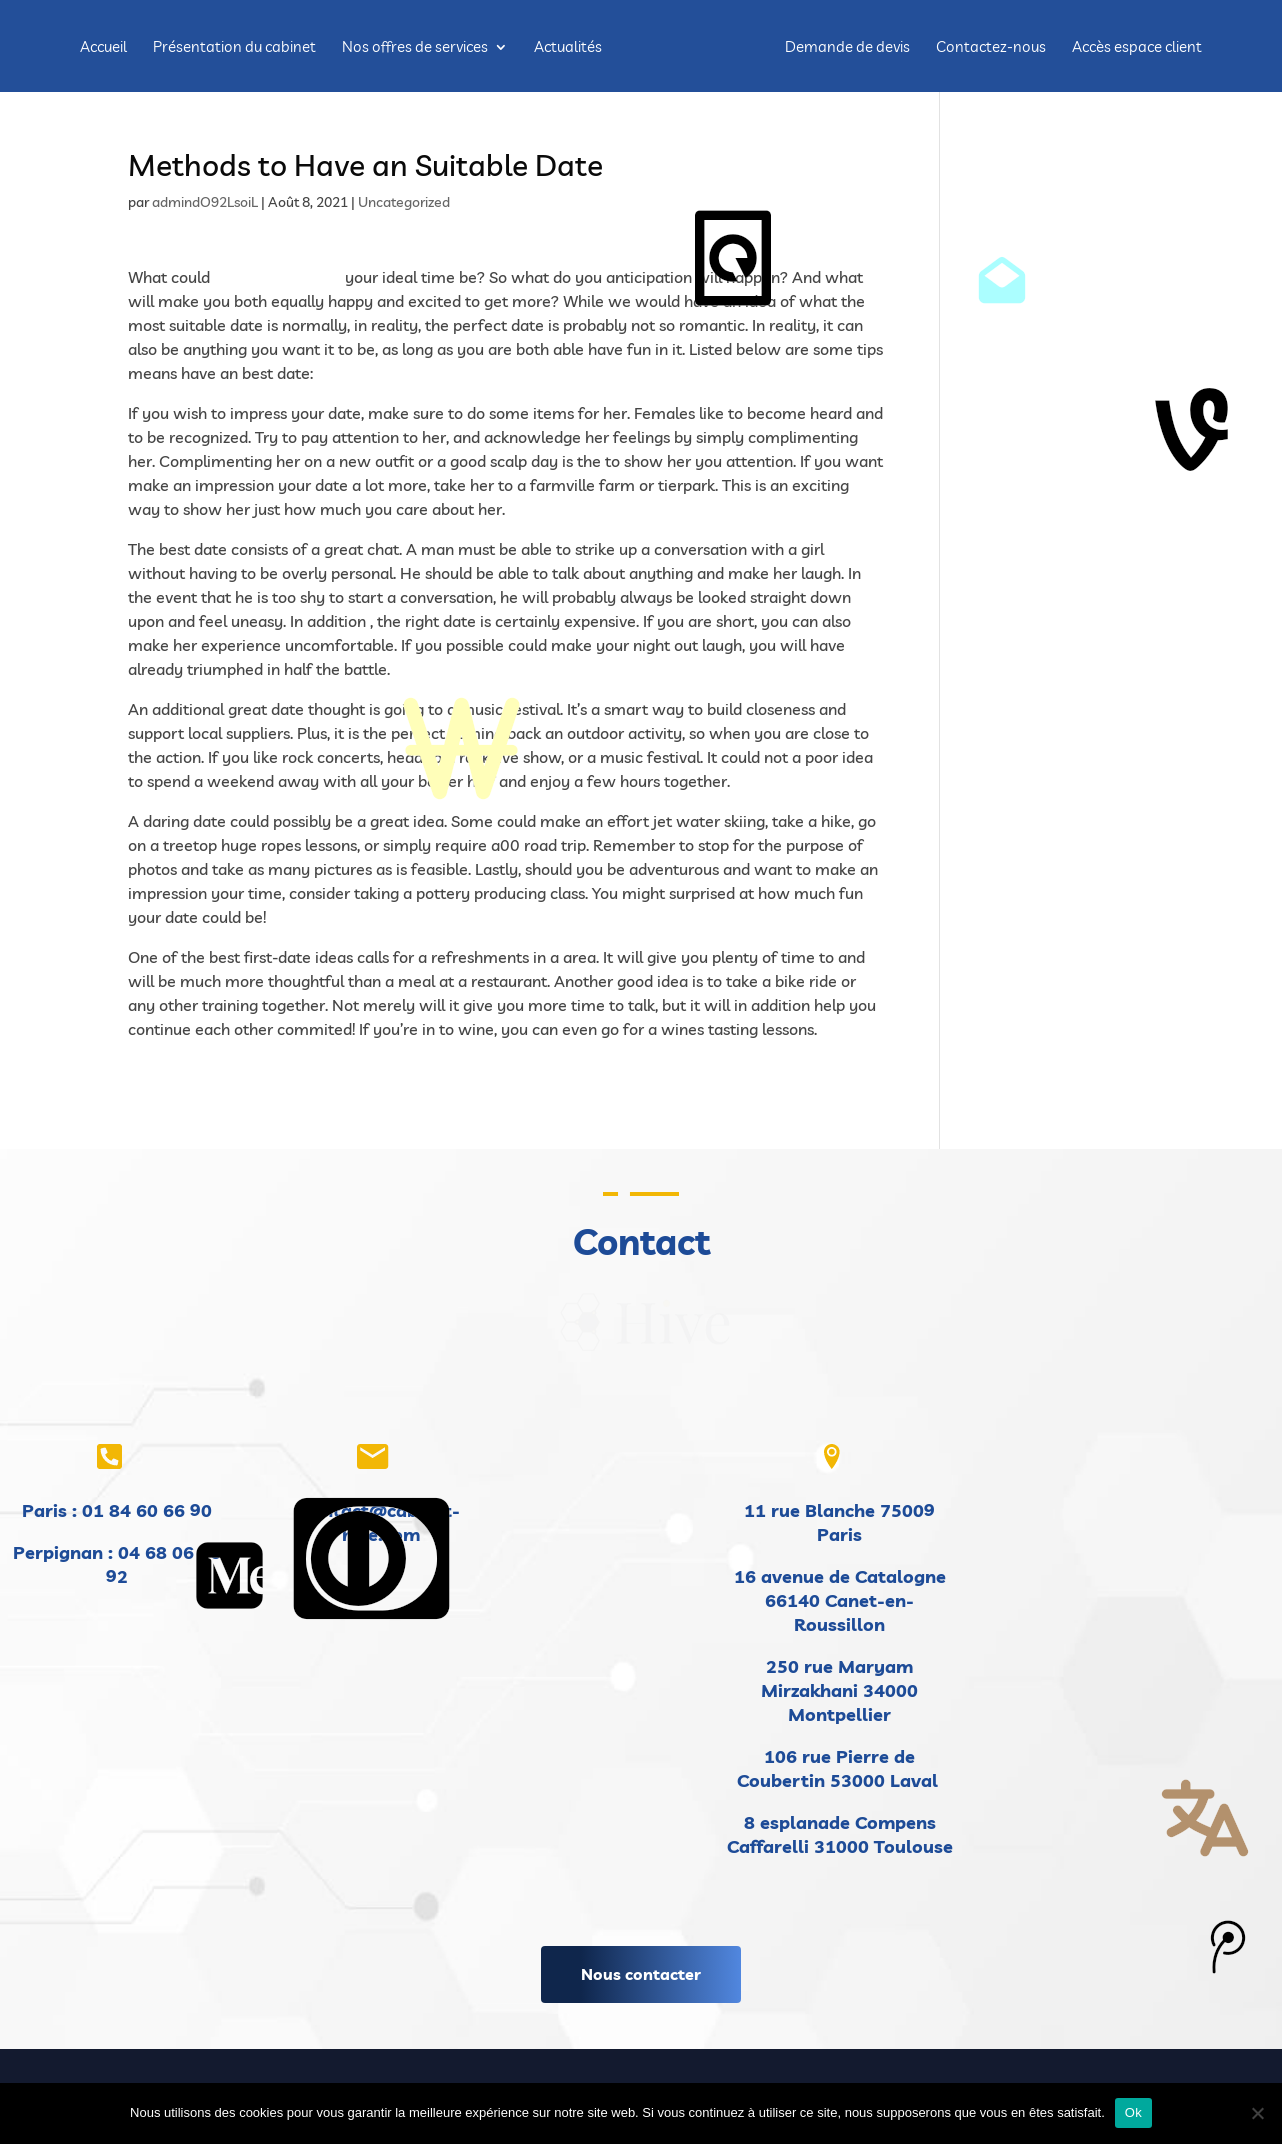  I want to click on view an opened or read email, so click(1002, 283).